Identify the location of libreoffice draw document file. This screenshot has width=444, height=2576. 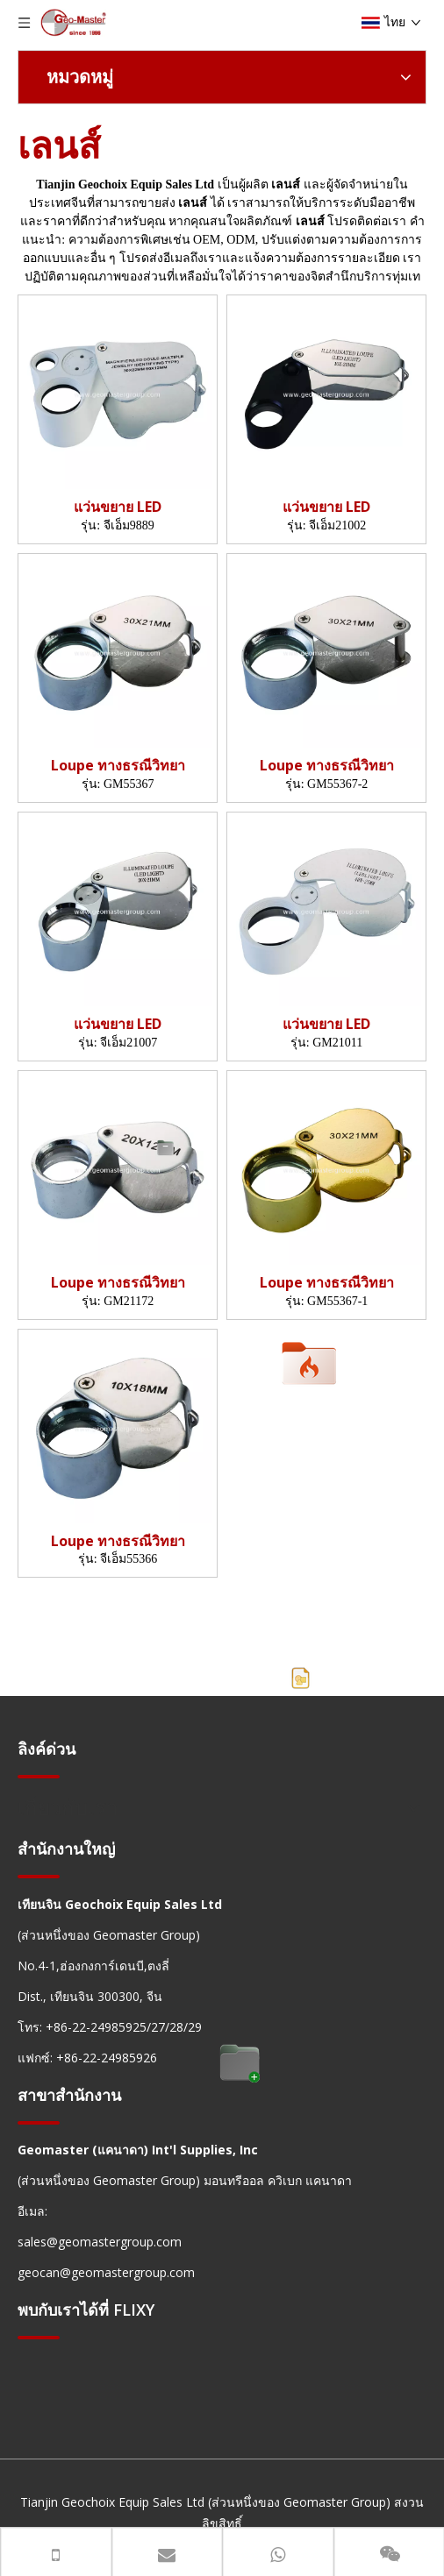
(300, 1678).